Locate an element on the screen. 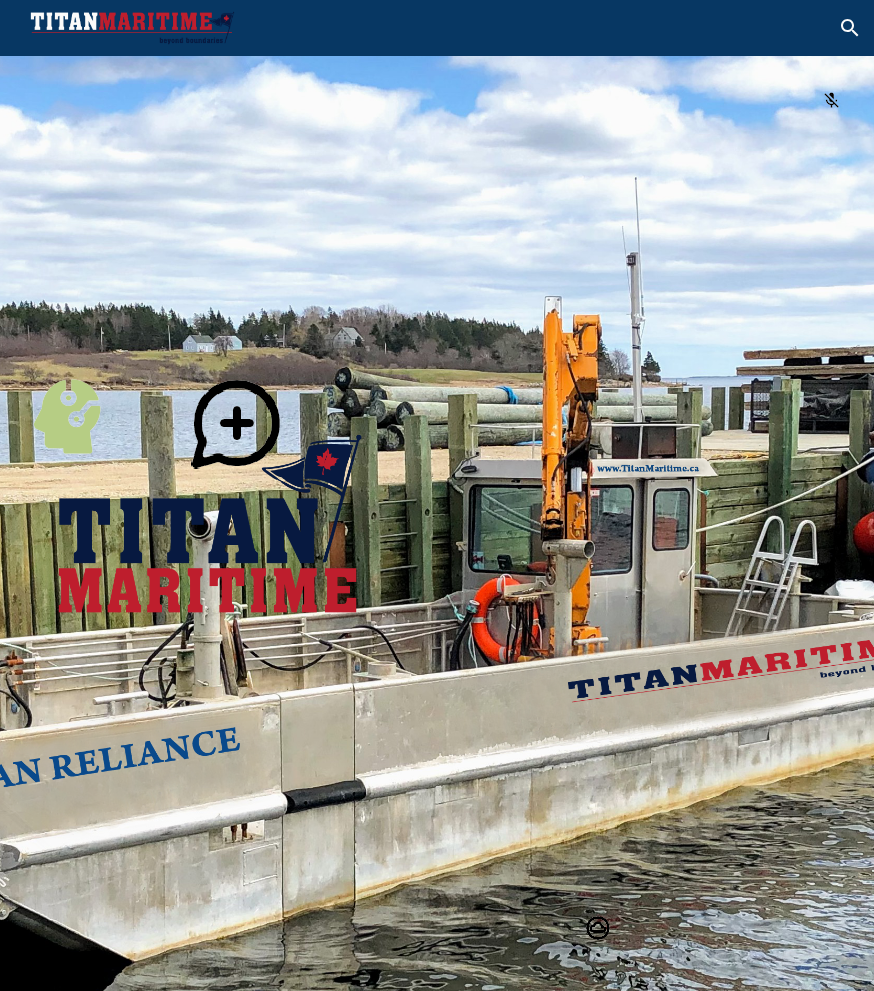 The image size is (874, 991). access AI or machine learning features is located at coordinates (68, 416).